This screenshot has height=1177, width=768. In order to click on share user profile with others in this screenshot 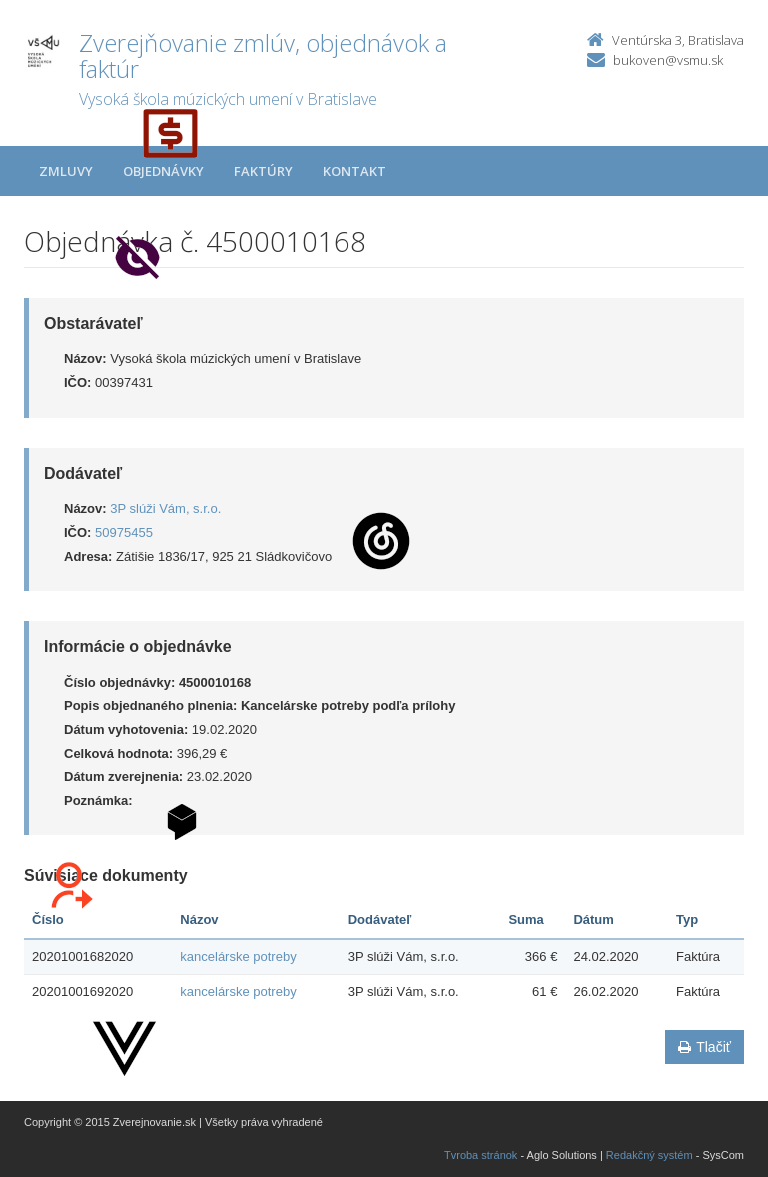, I will do `click(69, 886)`.